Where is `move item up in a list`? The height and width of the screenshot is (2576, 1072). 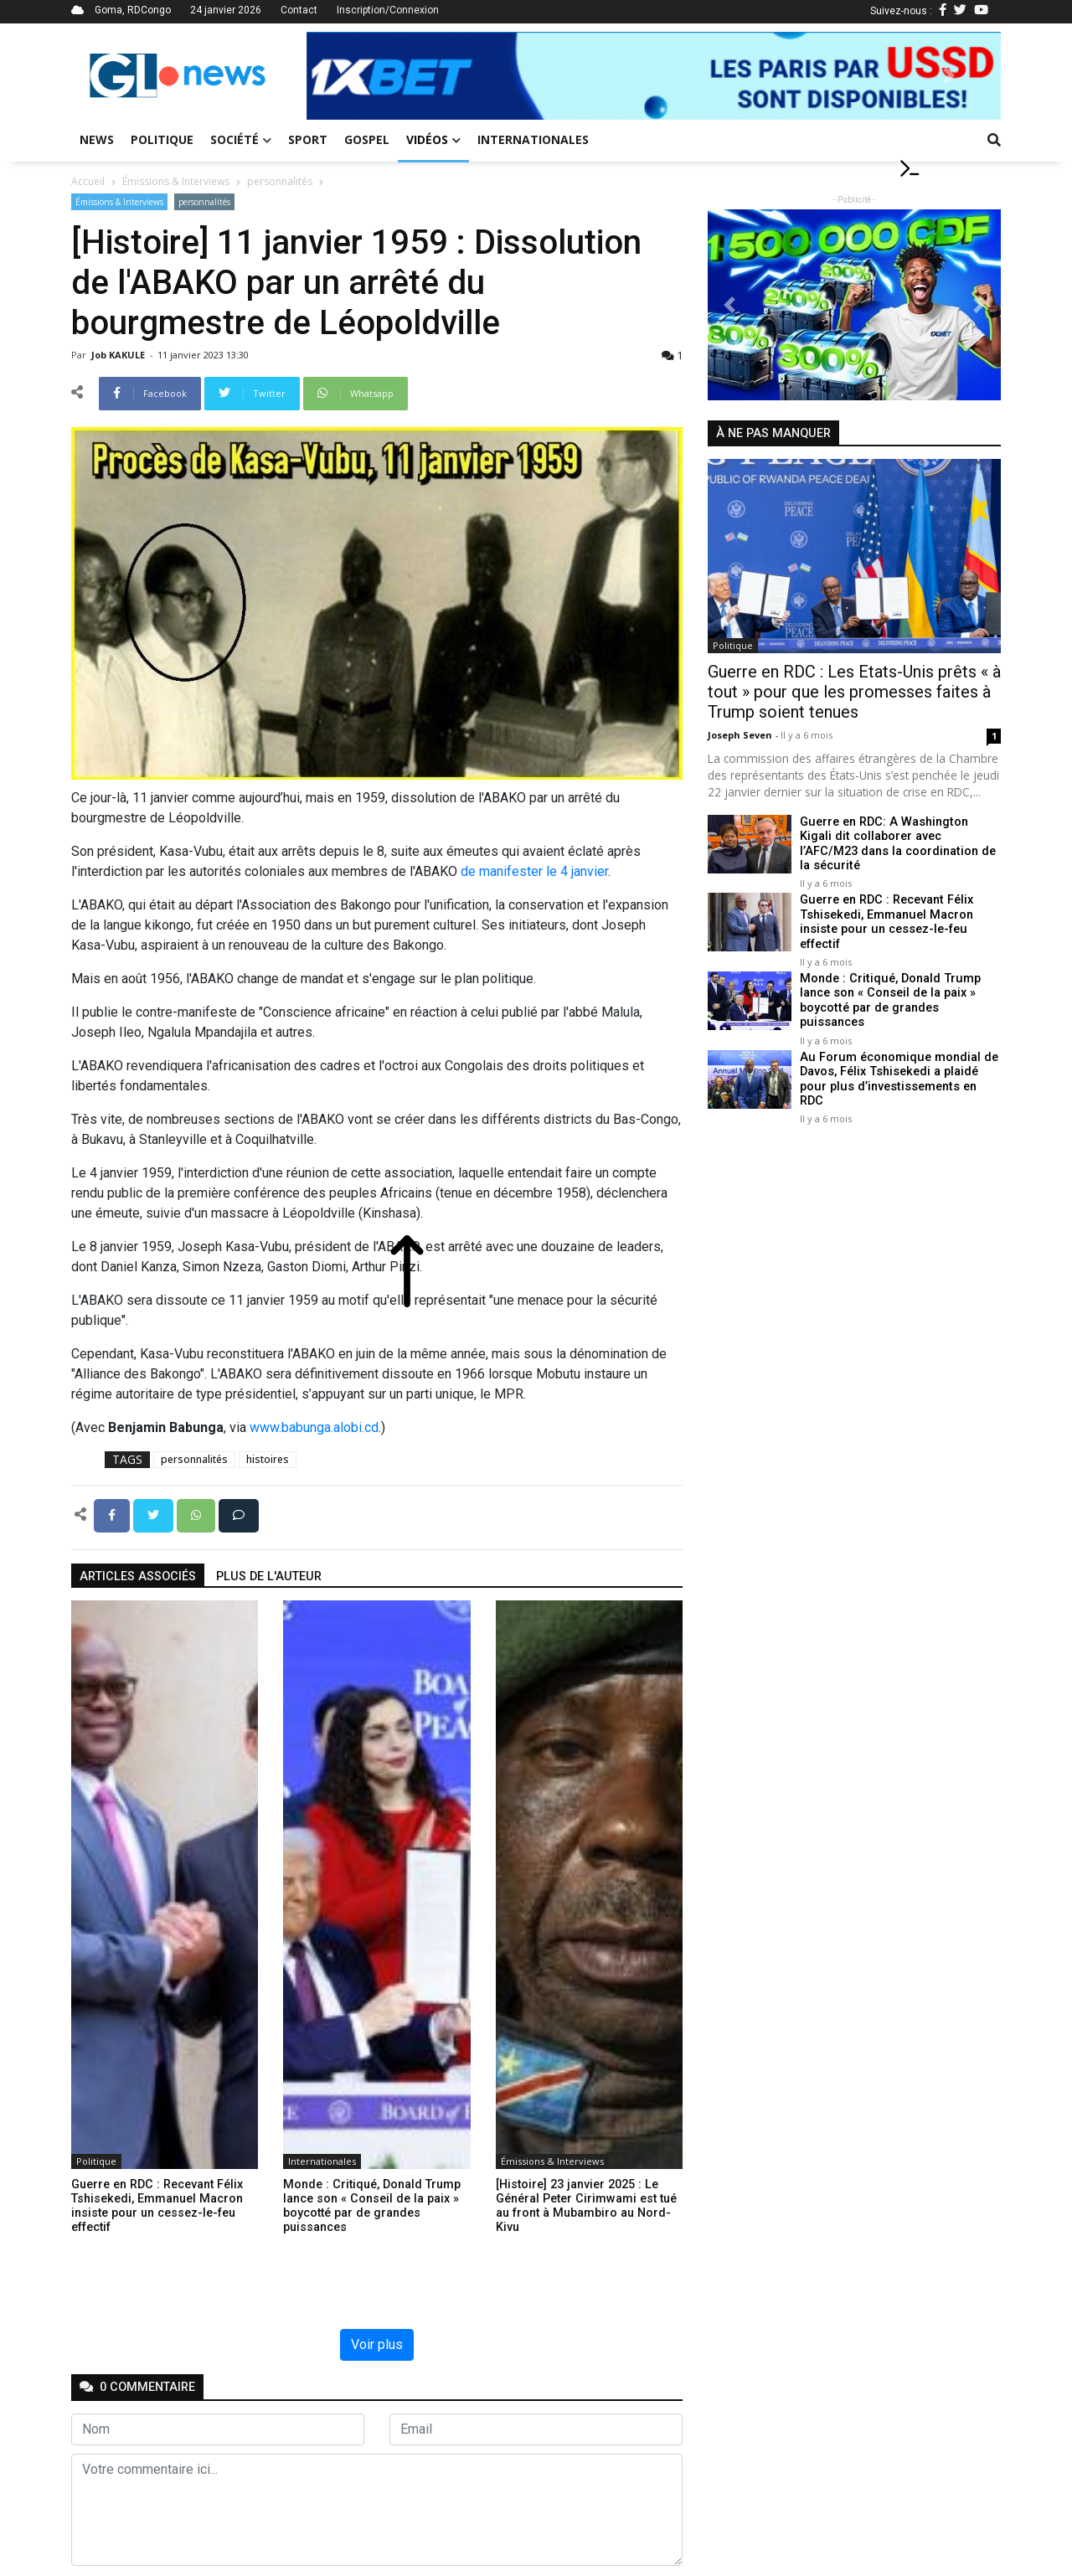
move item up in a list is located at coordinates (407, 1271).